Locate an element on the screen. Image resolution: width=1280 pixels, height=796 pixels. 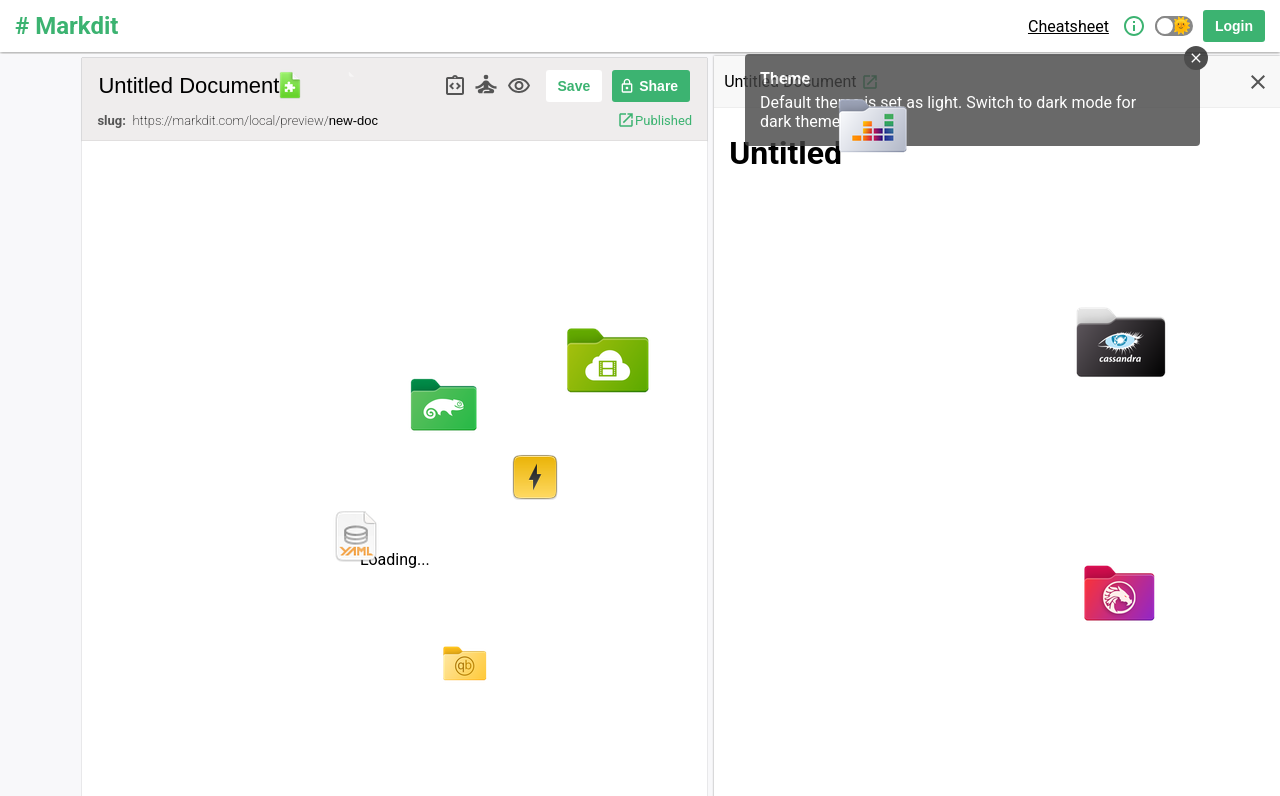
a yaml configuration file is located at coordinates (356, 536).